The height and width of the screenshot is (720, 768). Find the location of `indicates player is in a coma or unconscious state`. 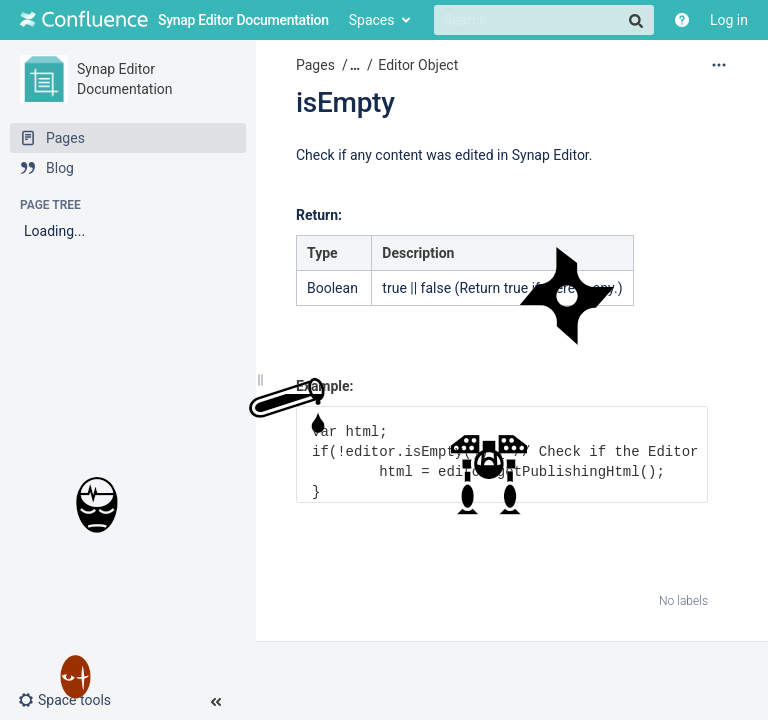

indicates player is in a coma or unconscious state is located at coordinates (96, 505).